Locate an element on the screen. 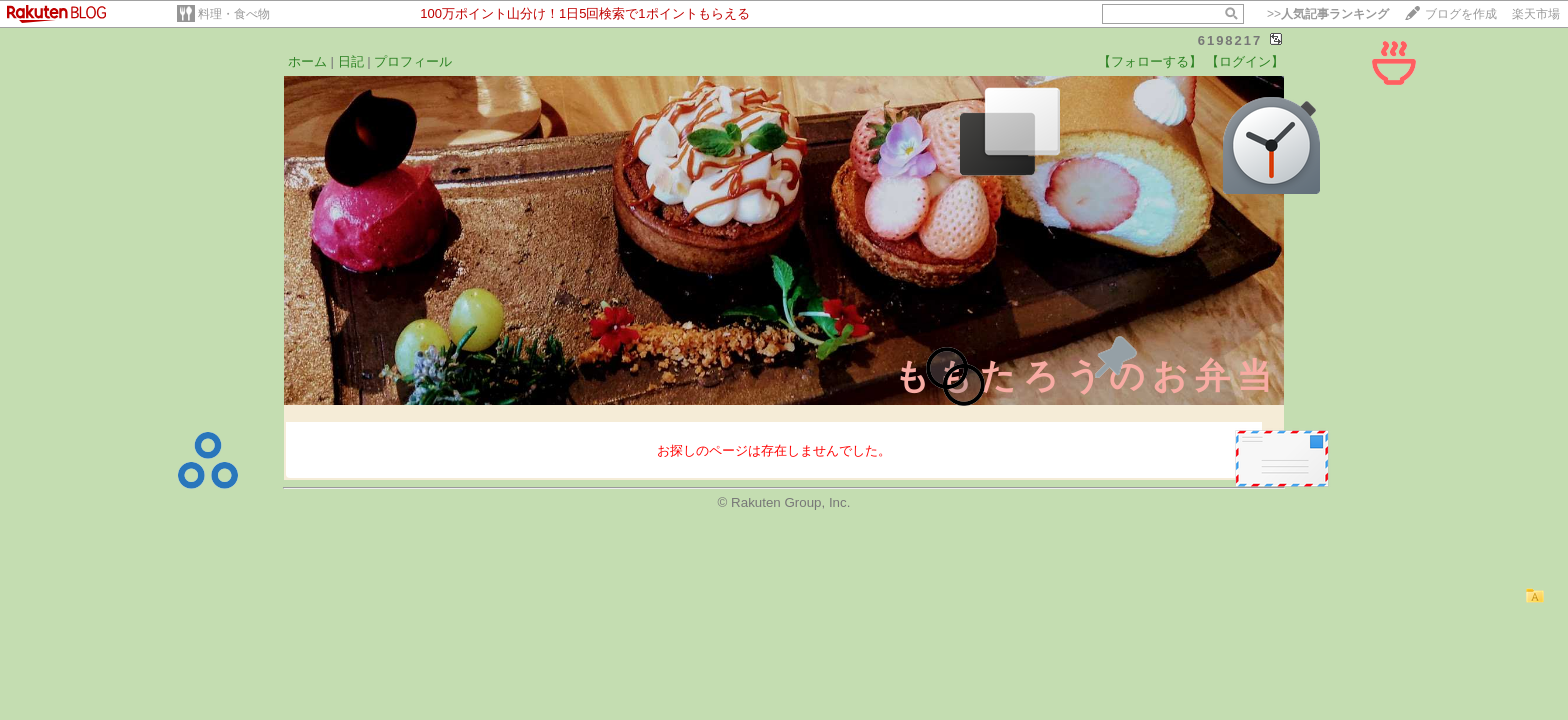 This screenshot has height=720, width=1568. view food or dining options is located at coordinates (1394, 63).